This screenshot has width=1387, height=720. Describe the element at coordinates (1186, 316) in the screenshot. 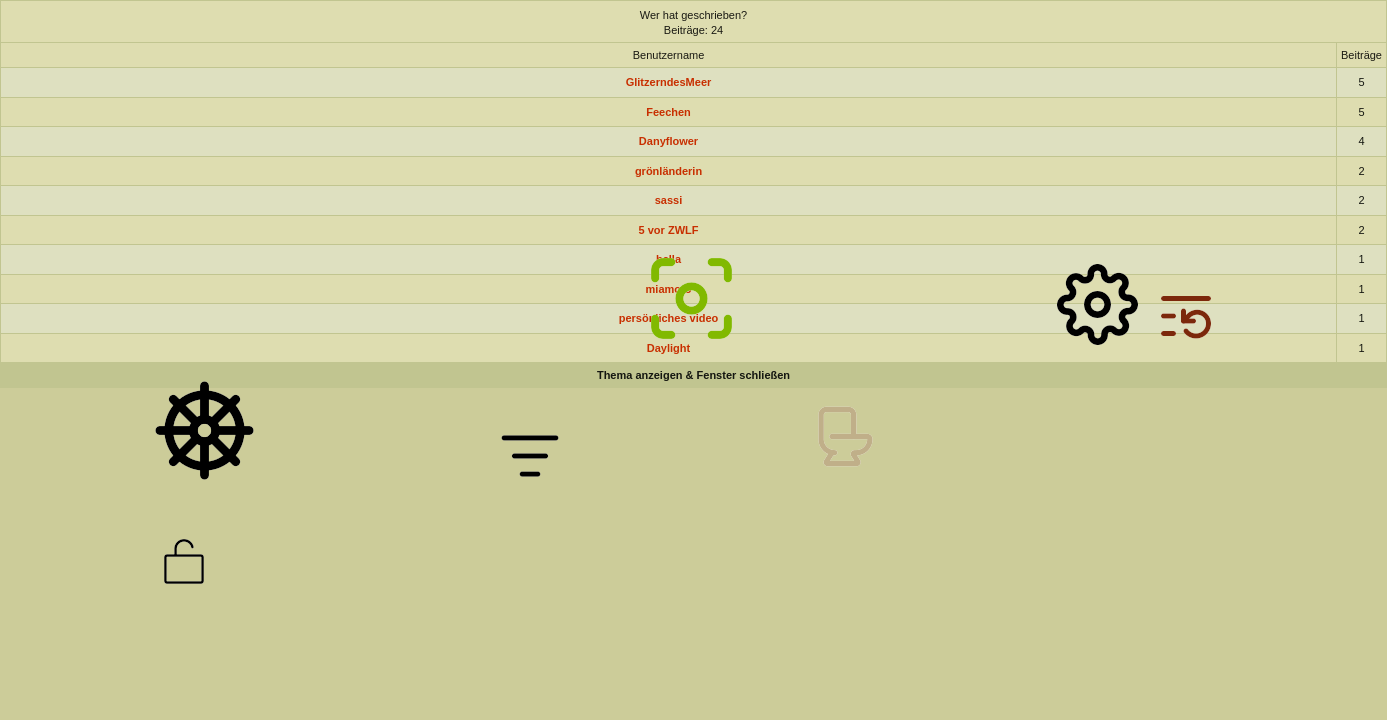

I see `restart or reset a list to its original order` at that location.